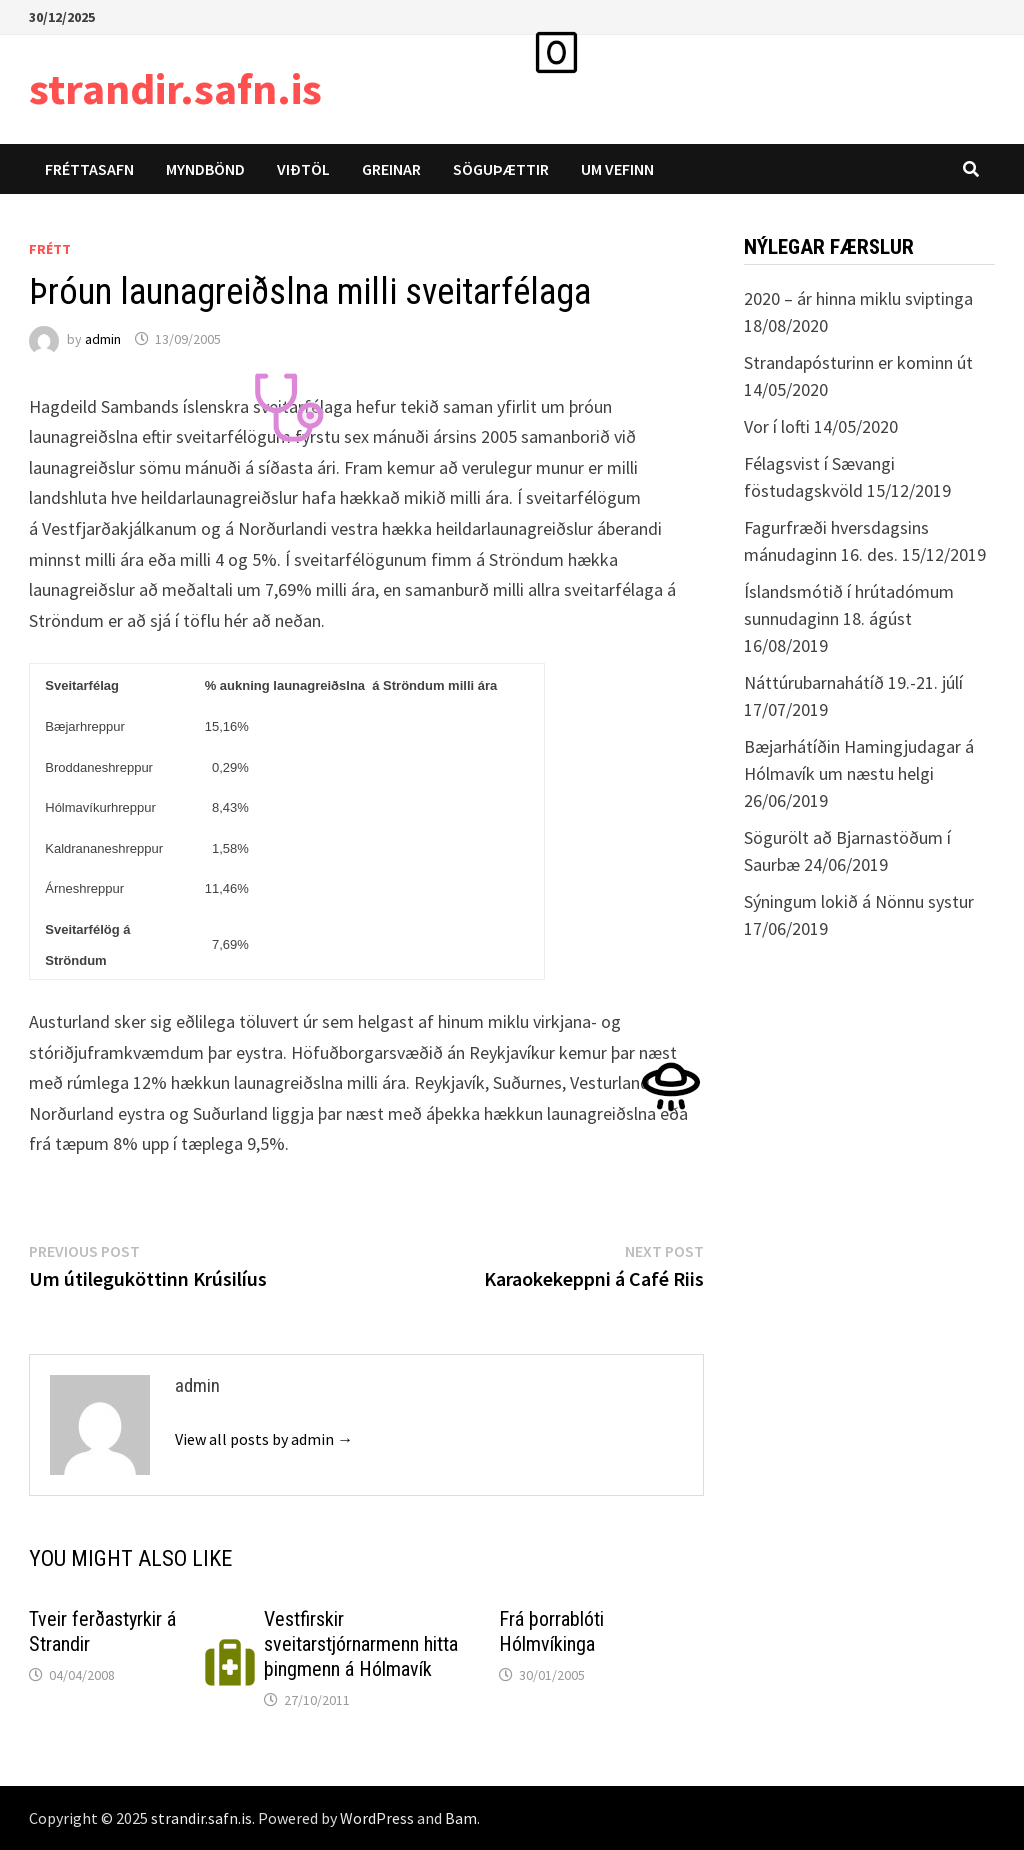  I want to click on access medical or health-related information, so click(230, 1664).